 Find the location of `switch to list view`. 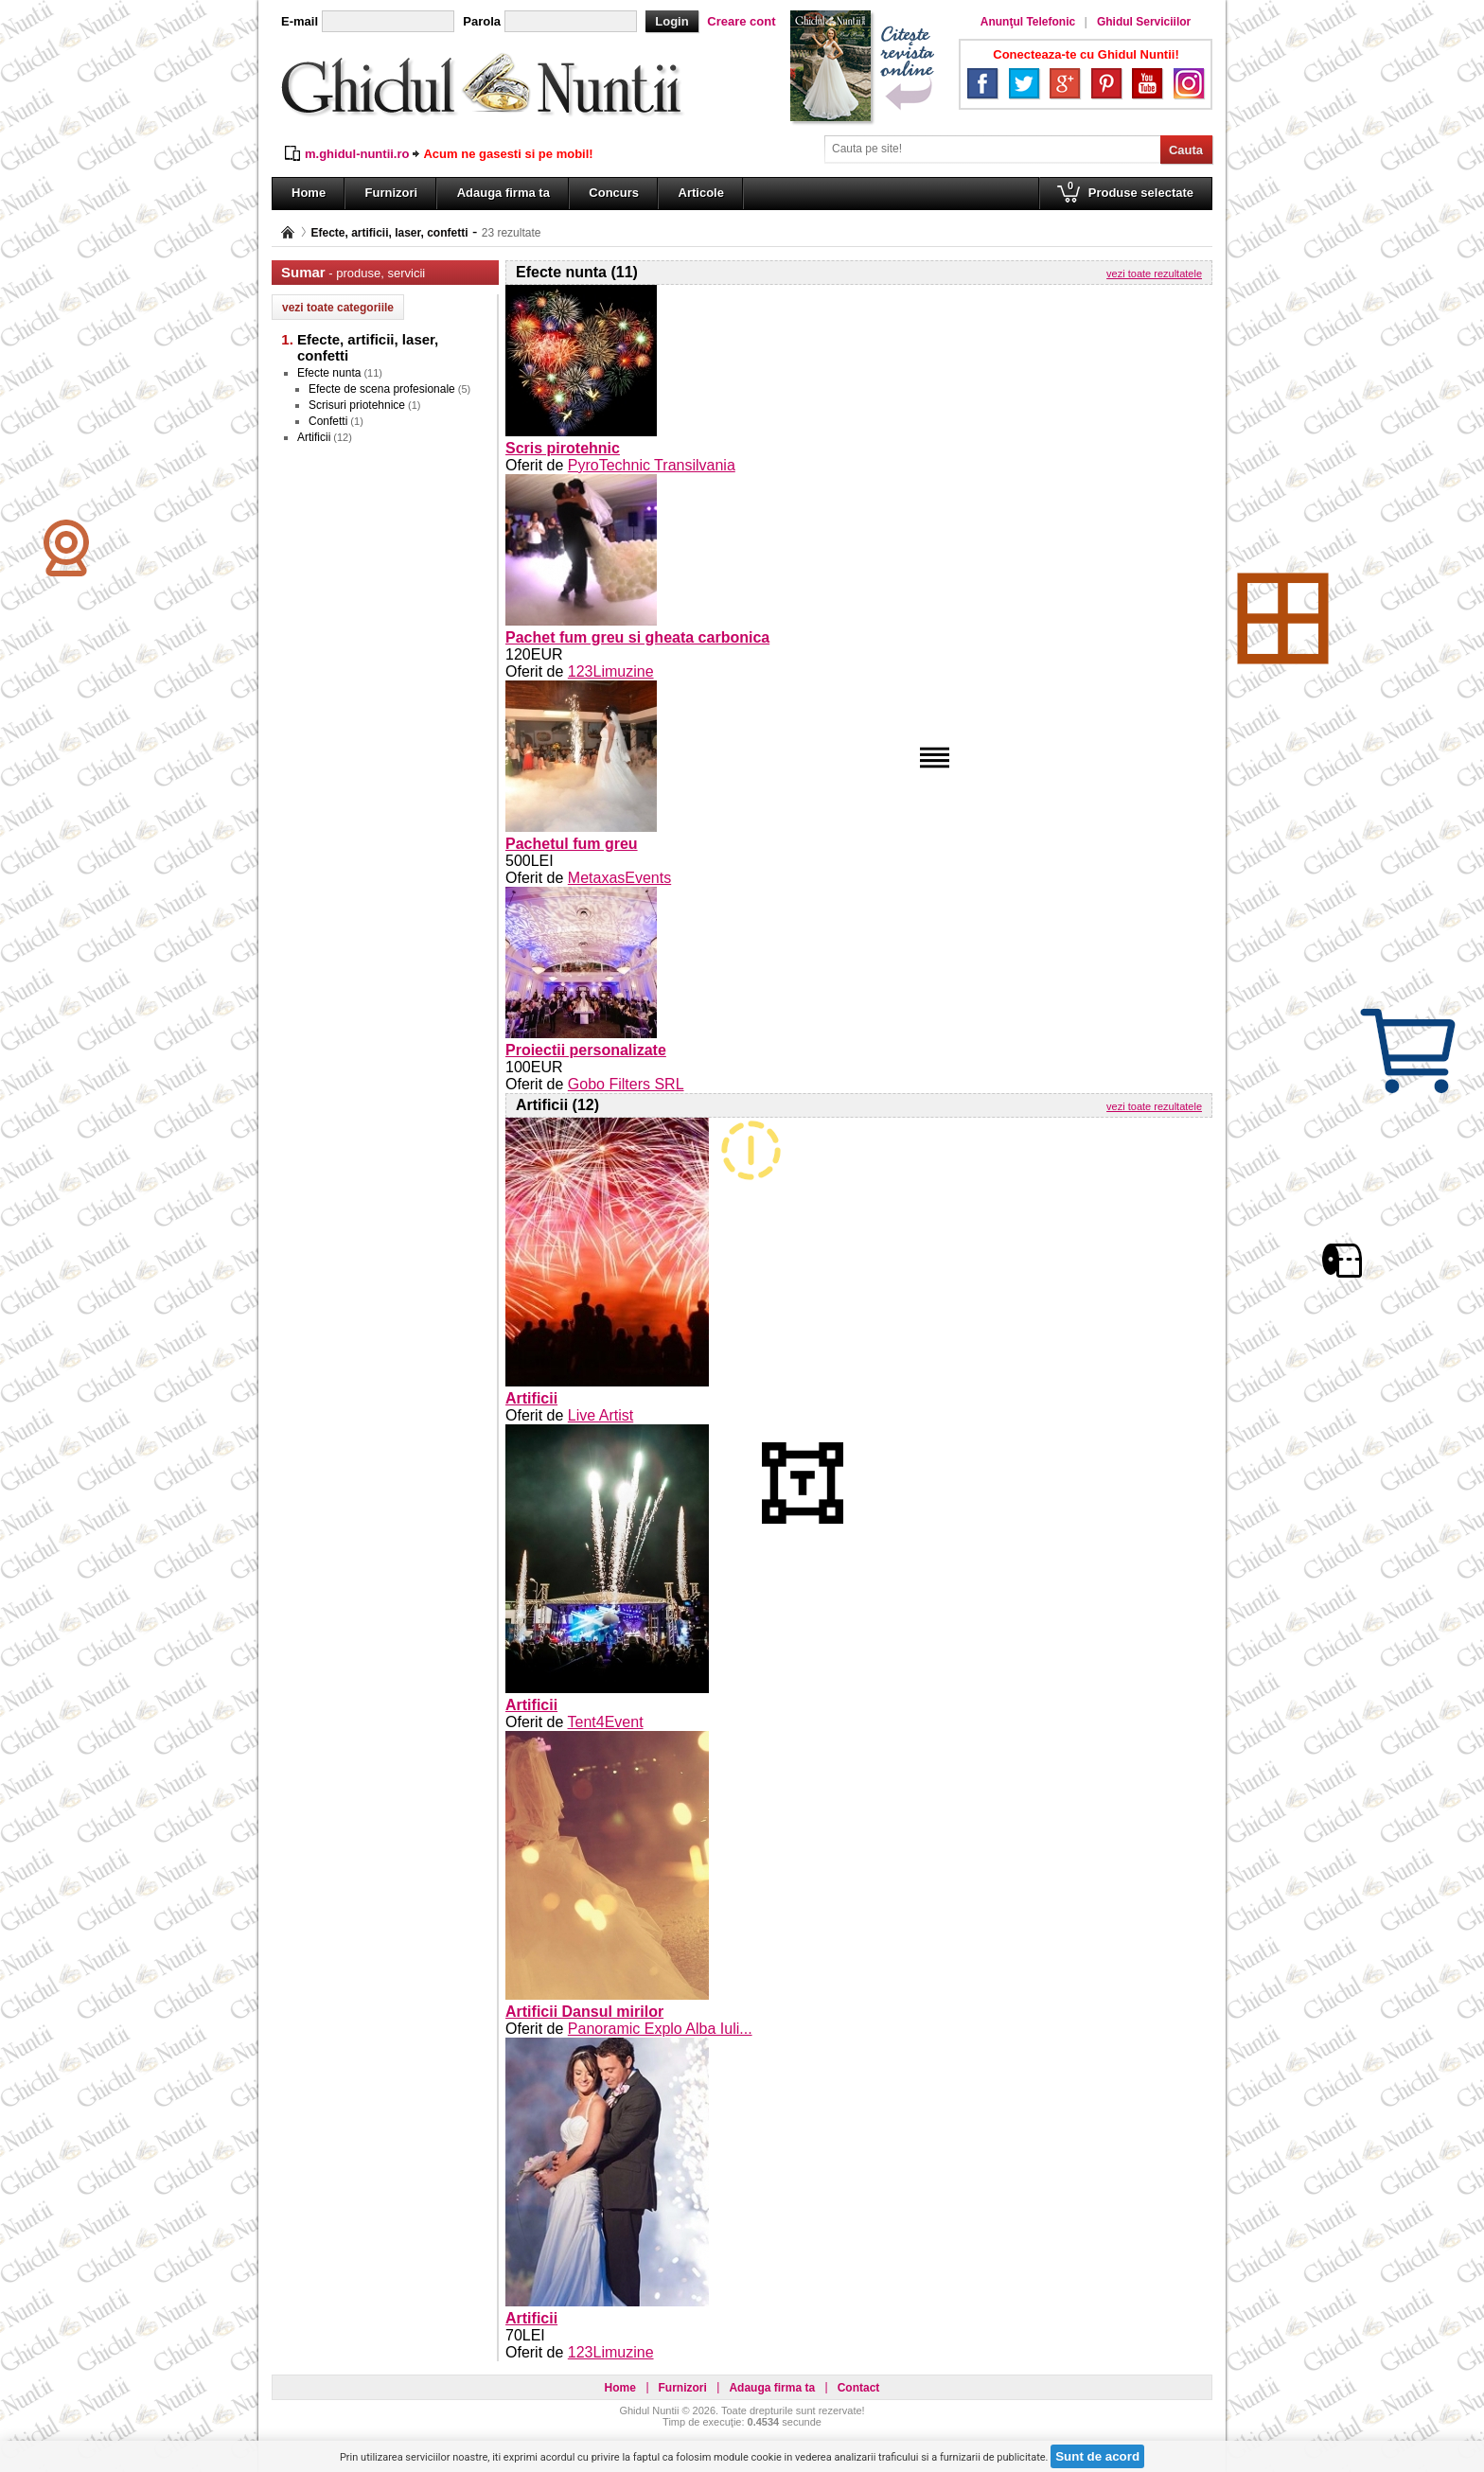

switch to list view is located at coordinates (934, 757).